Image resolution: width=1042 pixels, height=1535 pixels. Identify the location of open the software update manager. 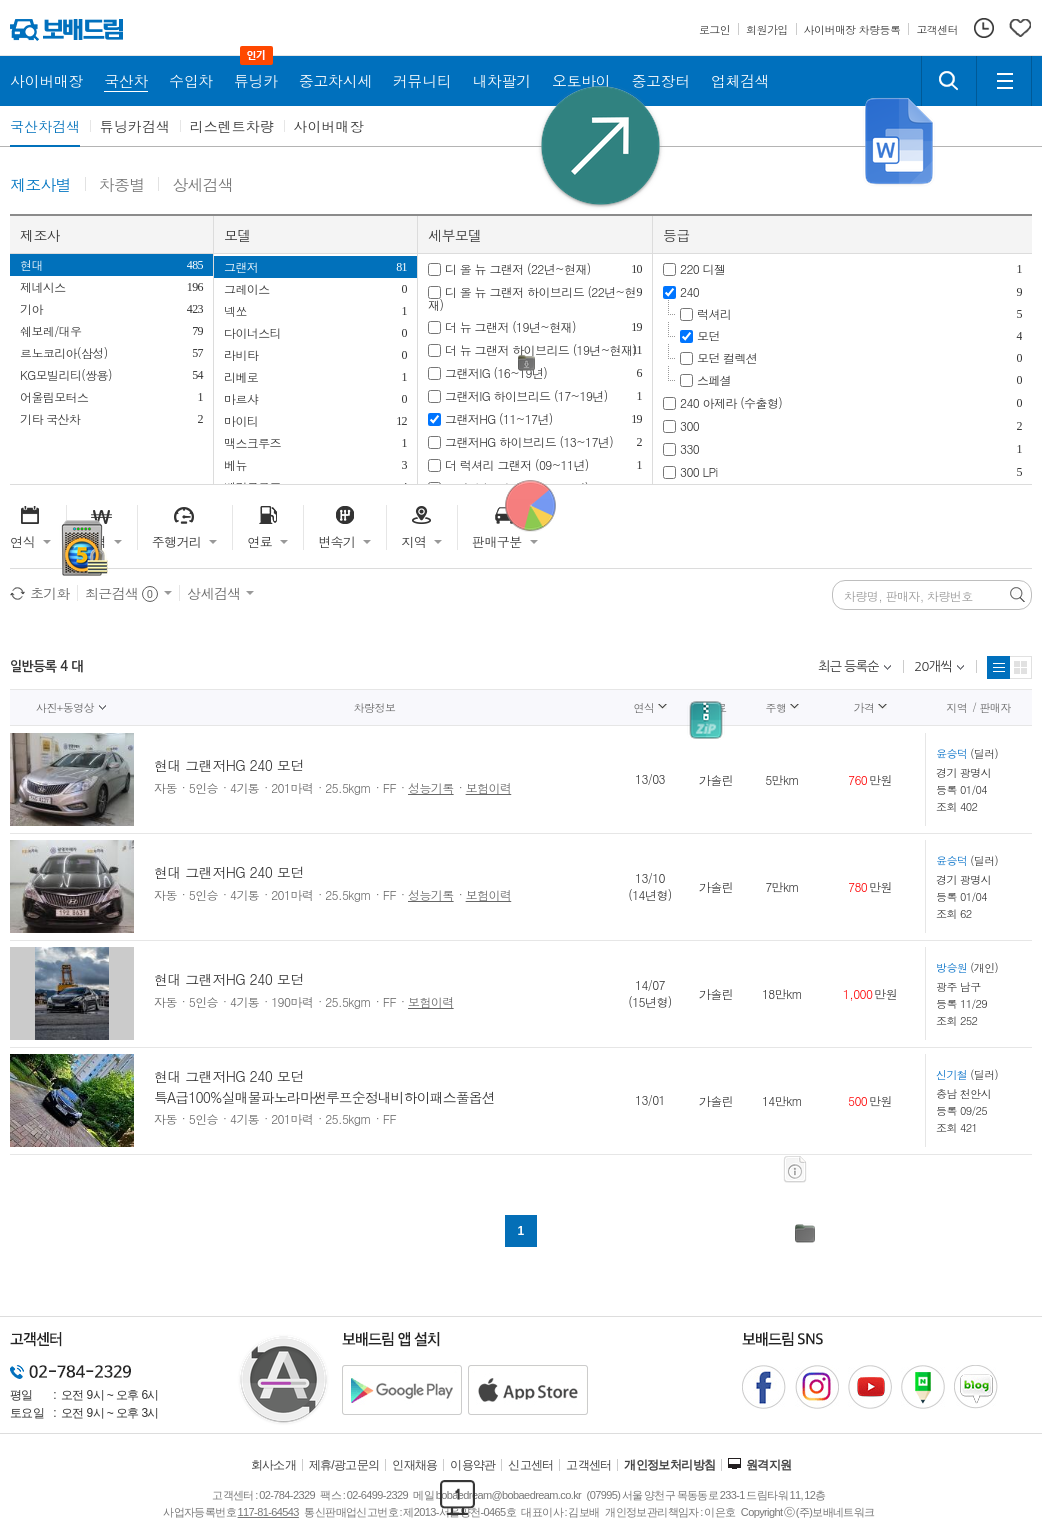
(283, 1379).